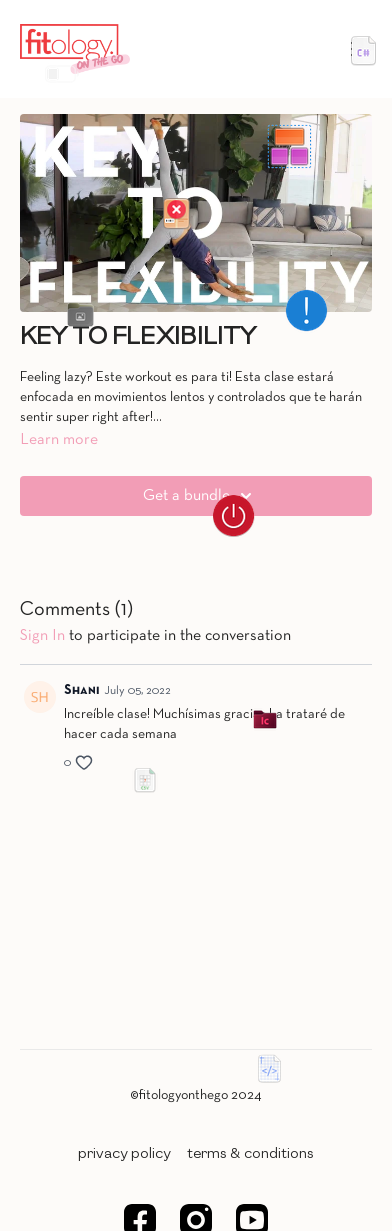 The image size is (392, 1231). Describe the element at coordinates (306, 310) in the screenshot. I see `mark an email as important` at that location.